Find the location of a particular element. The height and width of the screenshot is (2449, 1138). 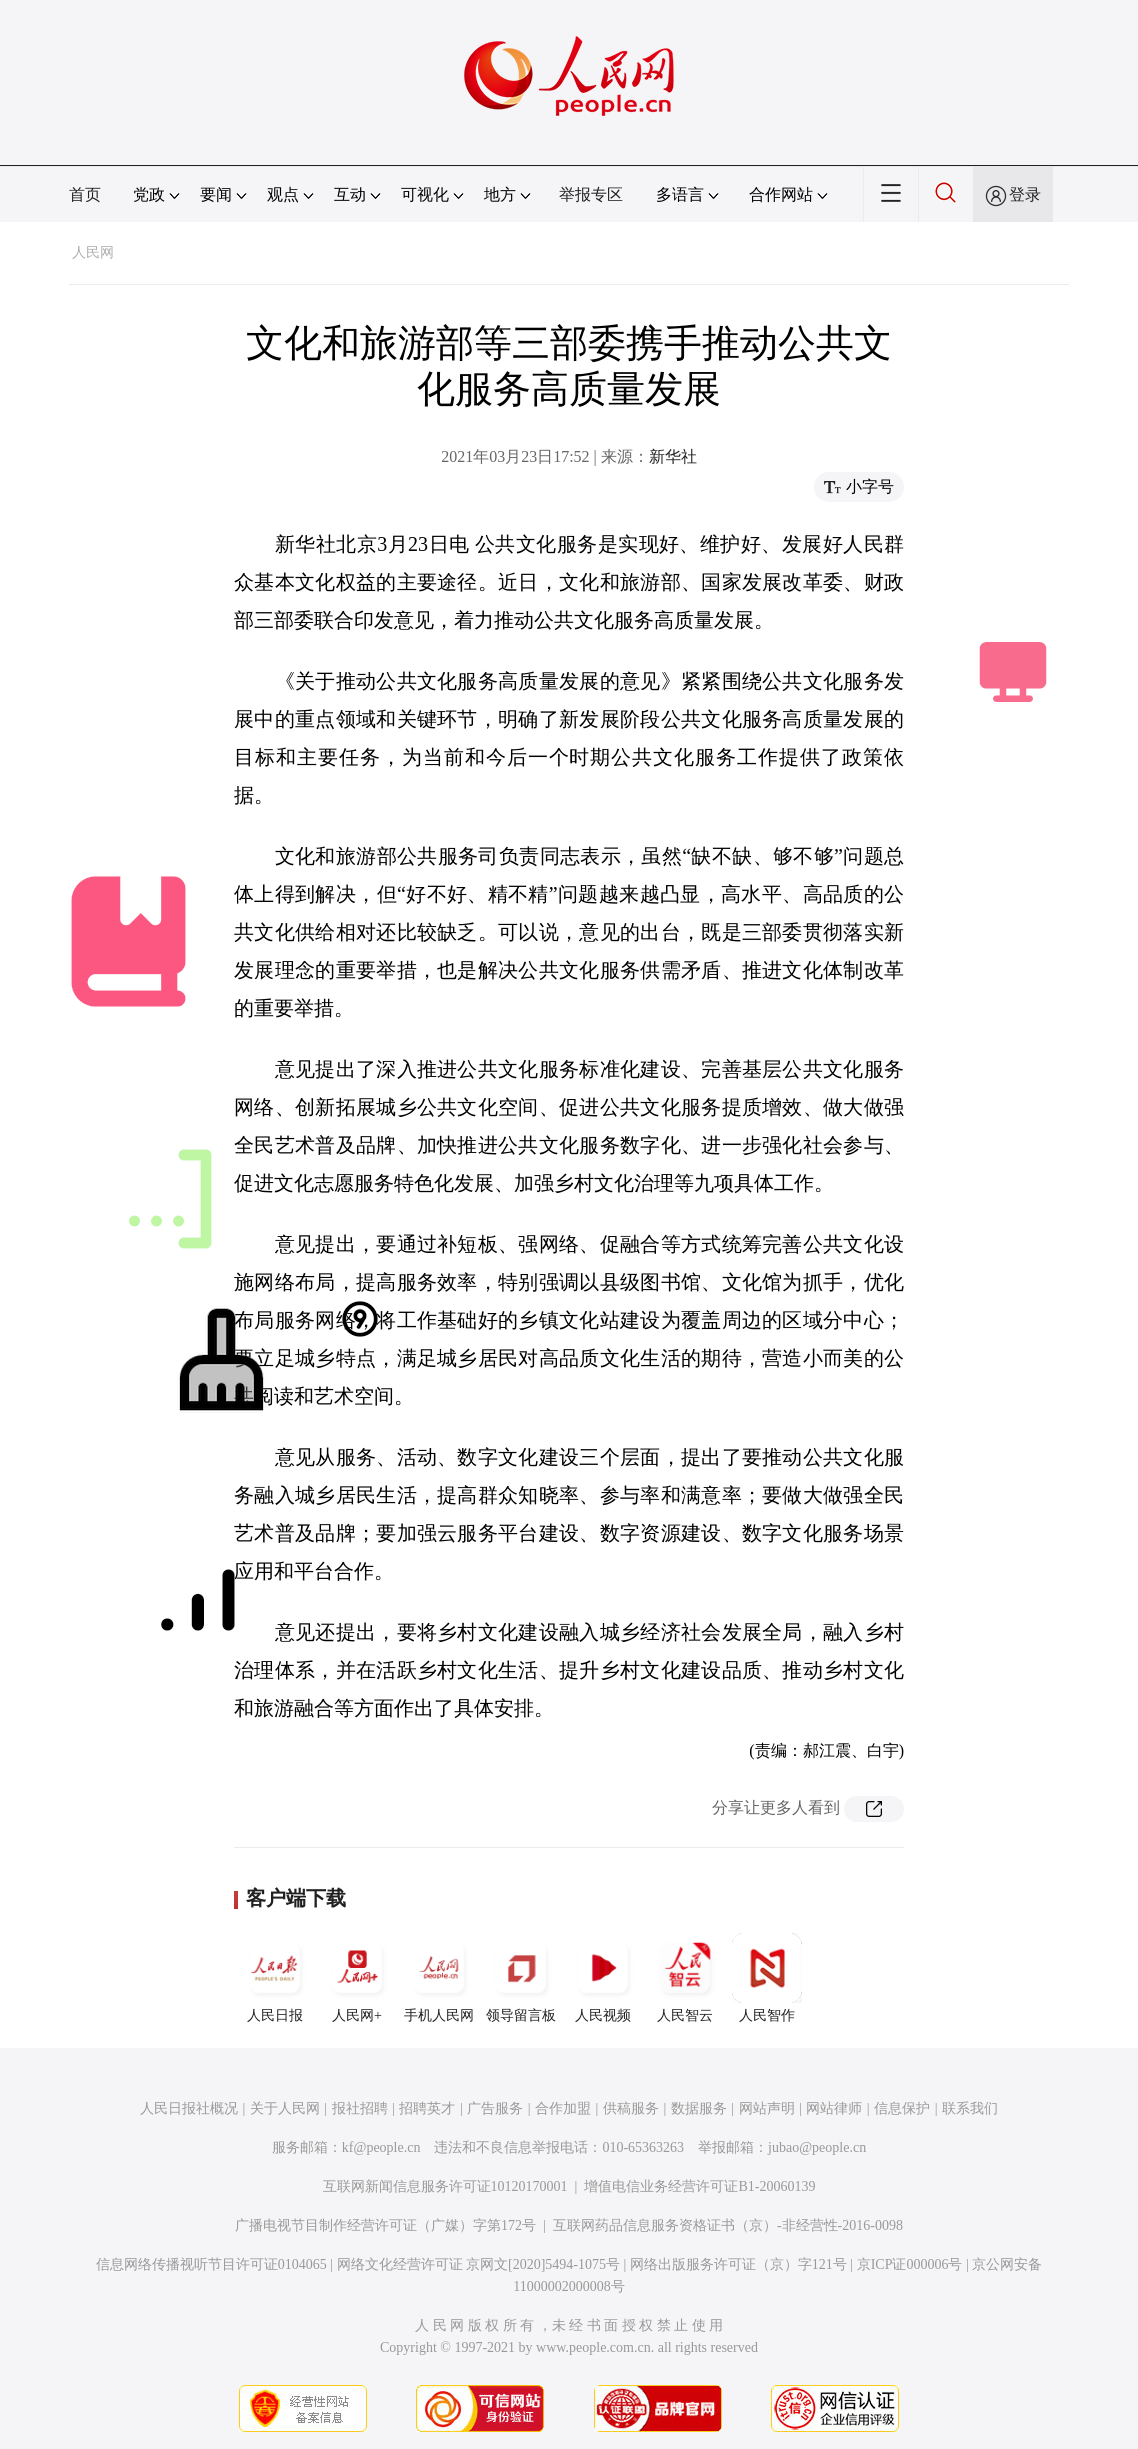

access cleaning or housekeeping services is located at coordinates (221, 1359).